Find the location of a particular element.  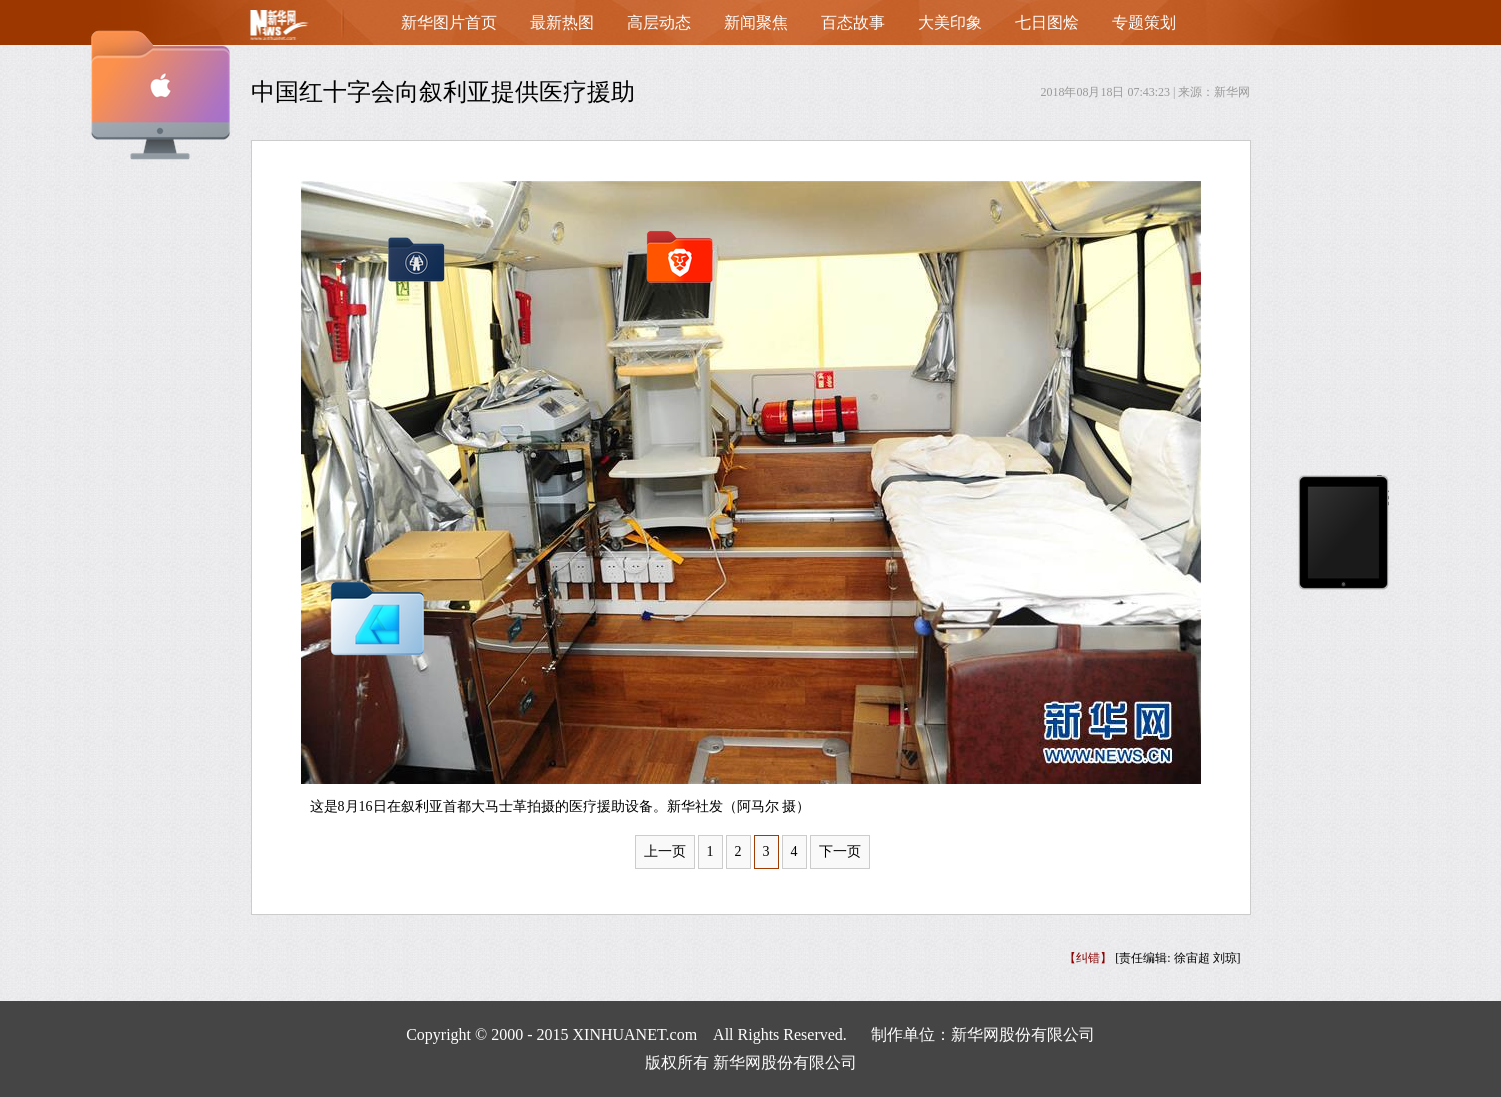

open NoLimits roller coaster simulation files is located at coordinates (416, 261).